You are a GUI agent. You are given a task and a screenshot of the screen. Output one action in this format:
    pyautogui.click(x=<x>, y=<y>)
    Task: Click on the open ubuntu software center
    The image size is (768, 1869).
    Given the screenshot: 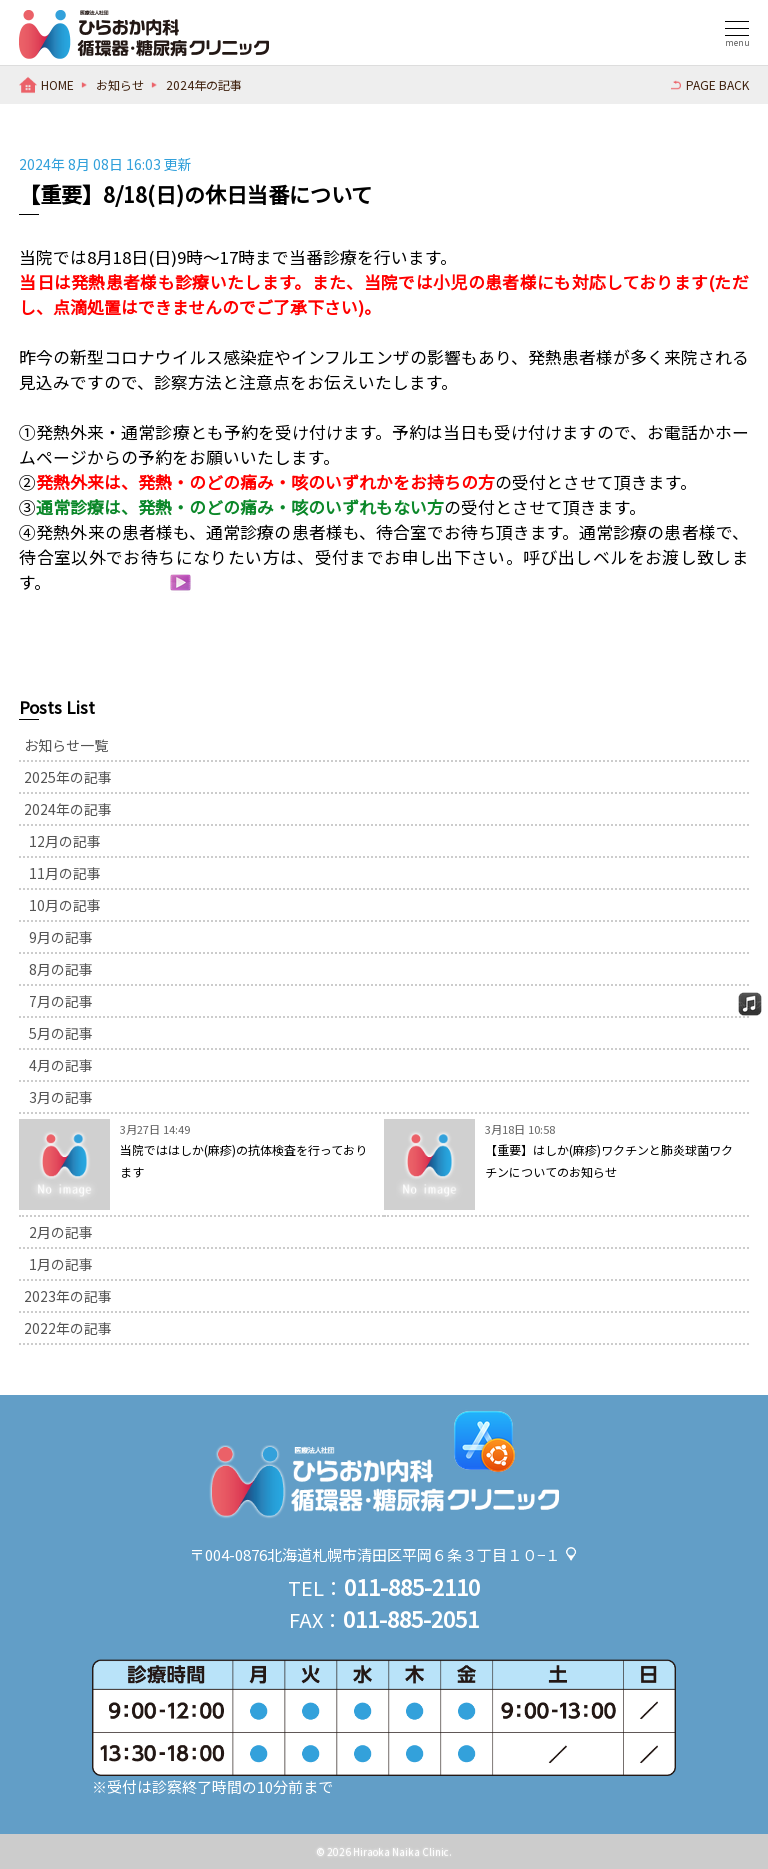 What is the action you would take?
    pyautogui.click(x=483, y=1440)
    